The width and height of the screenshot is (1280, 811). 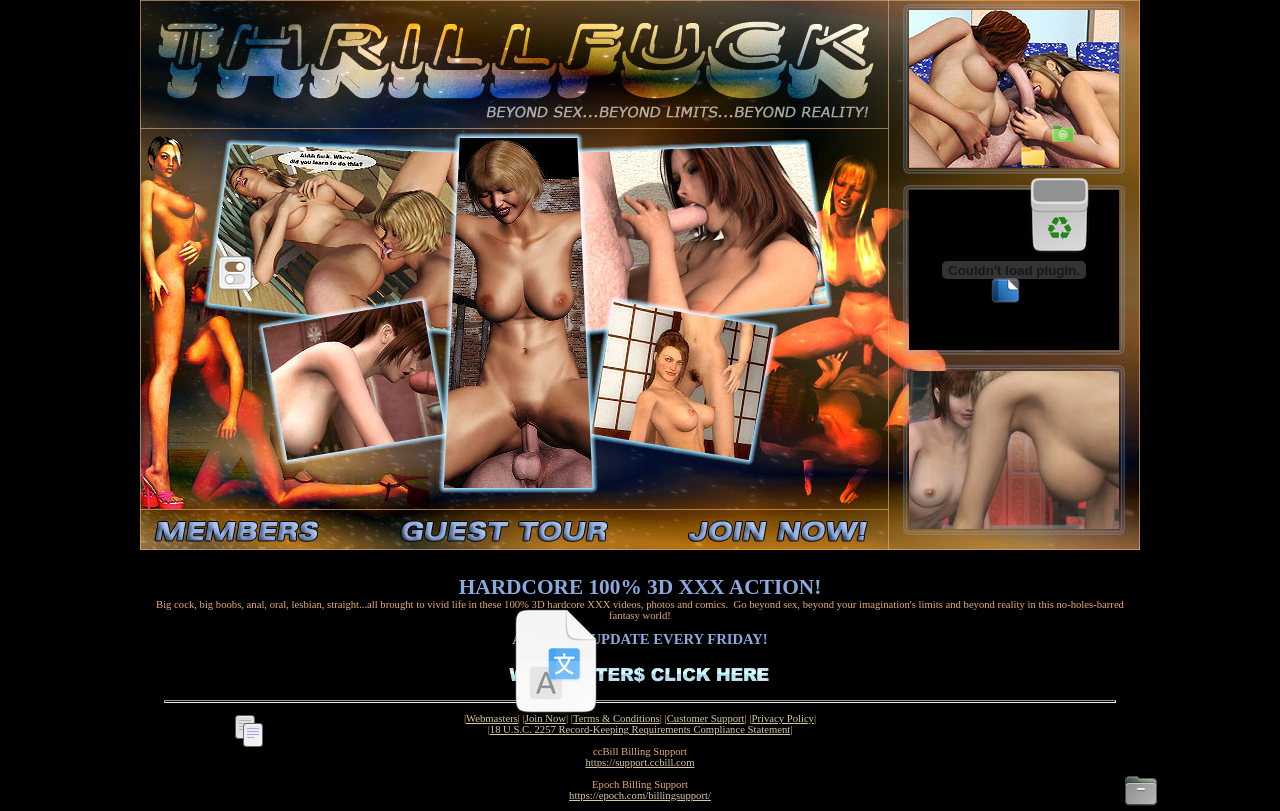 I want to click on copy selected content to clipboard, so click(x=249, y=731).